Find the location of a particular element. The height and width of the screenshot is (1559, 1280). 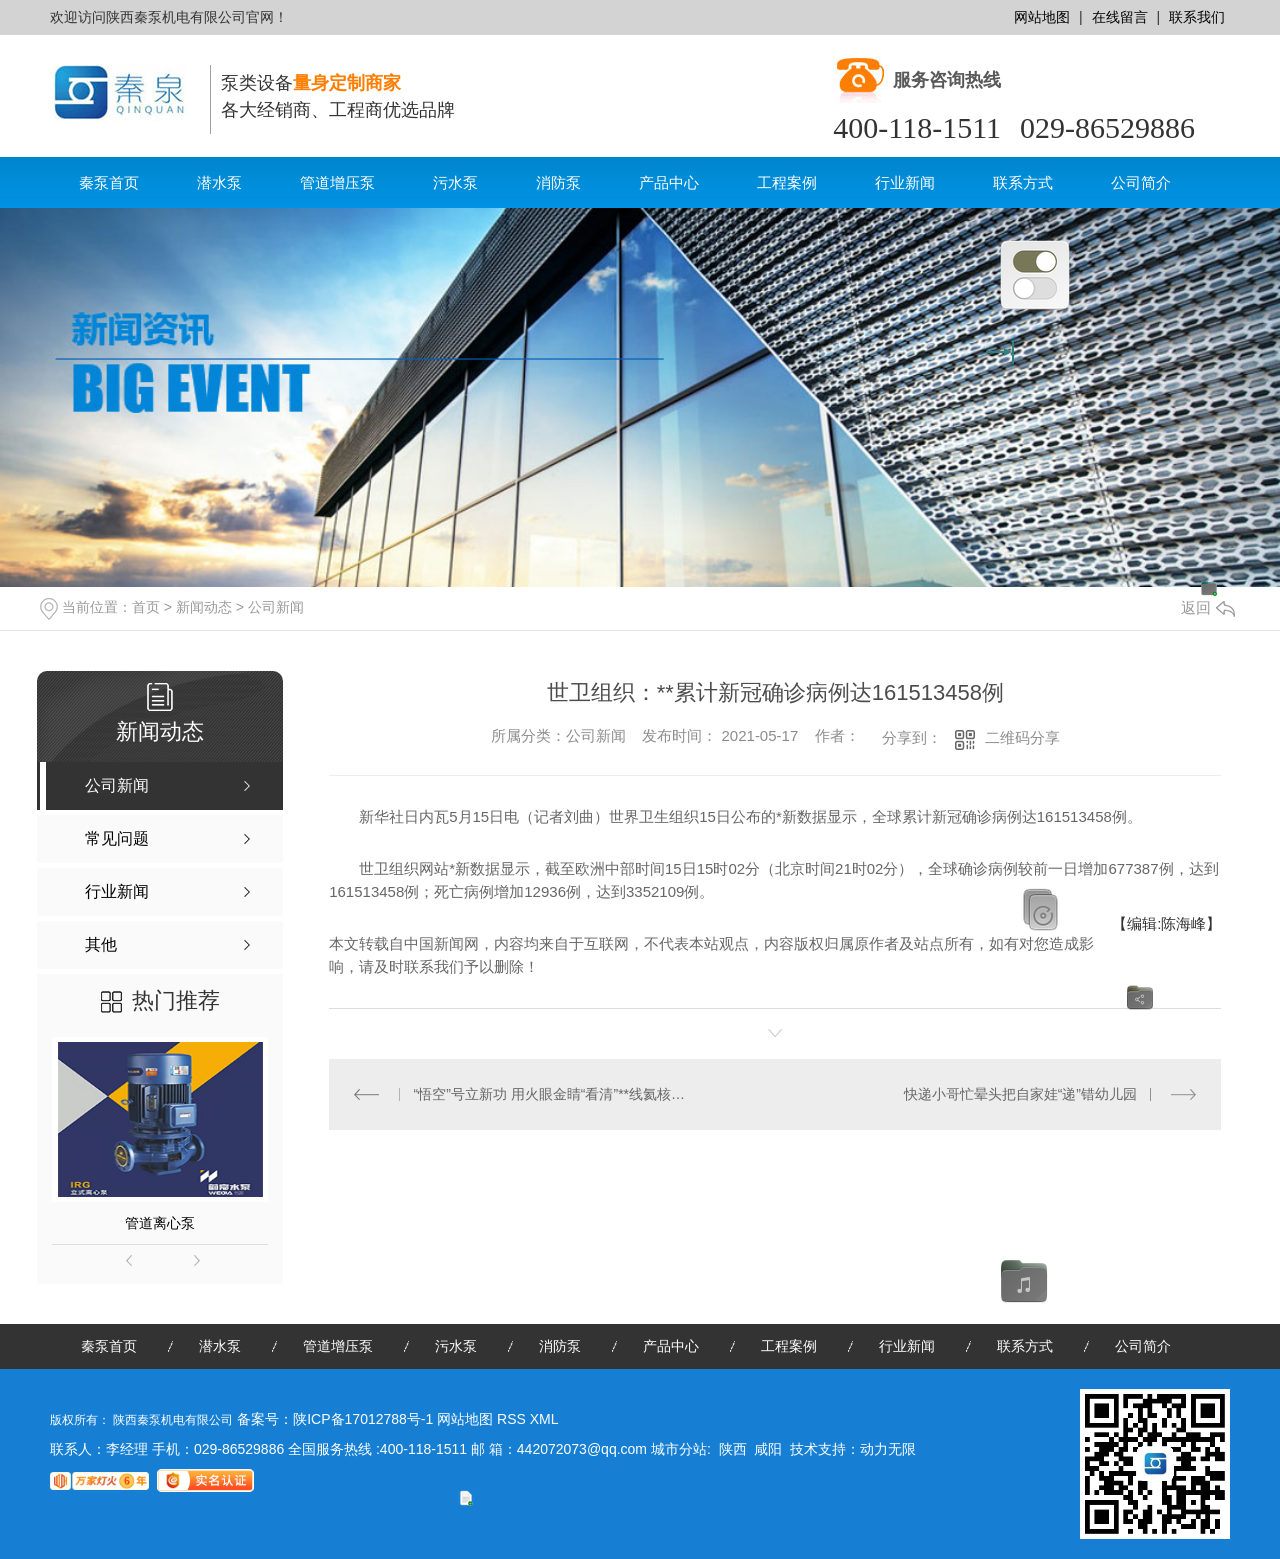

access multiple disk drives or storage devices is located at coordinates (1040, 909).